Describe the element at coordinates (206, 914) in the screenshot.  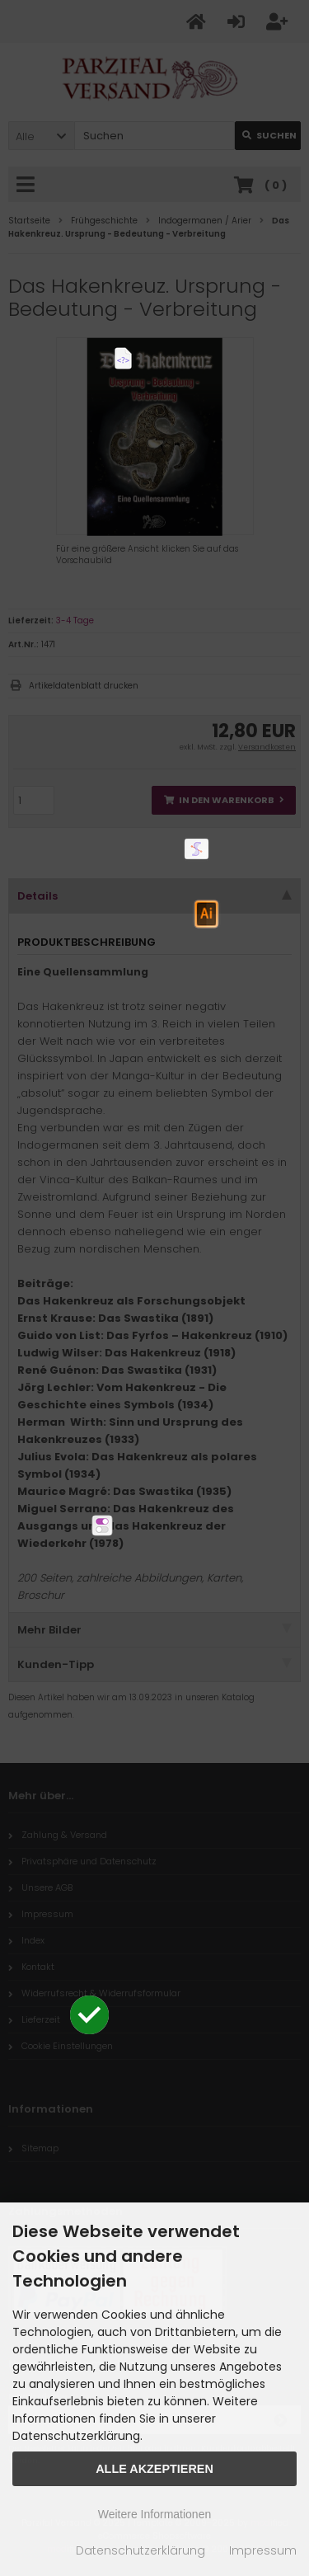
I see `open an Adobe Illustrator file` at that location.